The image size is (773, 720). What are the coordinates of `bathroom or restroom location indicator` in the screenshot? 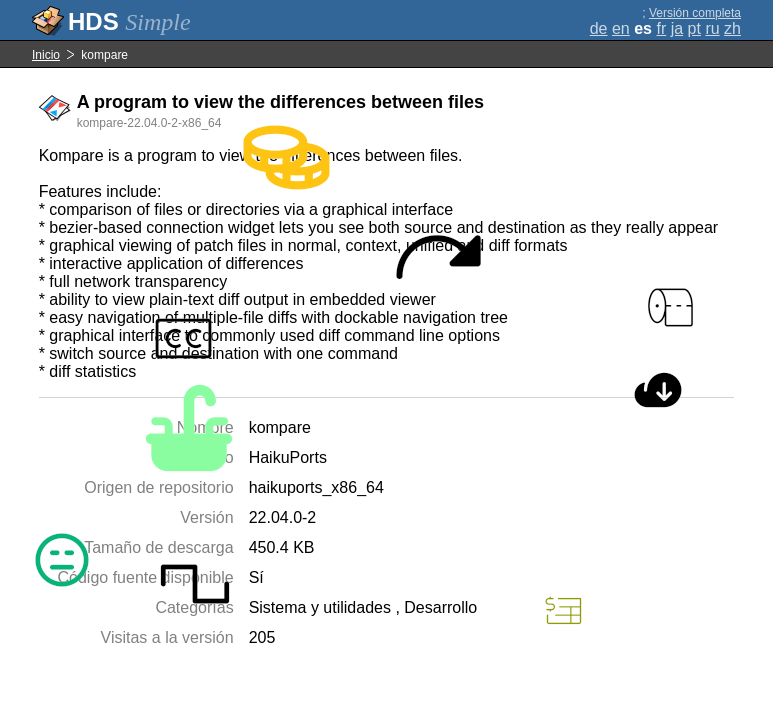 It's located at (670, 307).